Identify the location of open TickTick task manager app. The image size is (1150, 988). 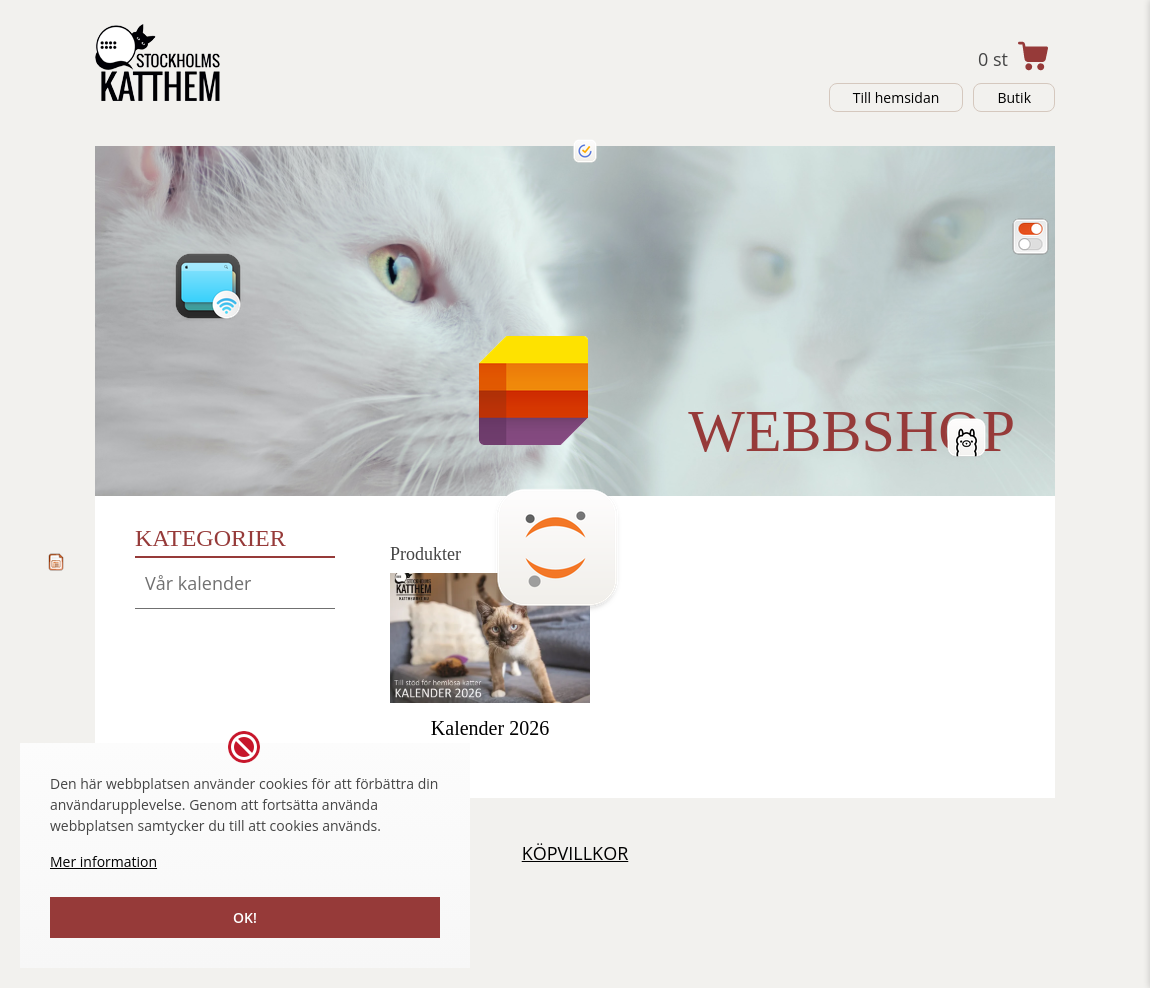
(585, 151).